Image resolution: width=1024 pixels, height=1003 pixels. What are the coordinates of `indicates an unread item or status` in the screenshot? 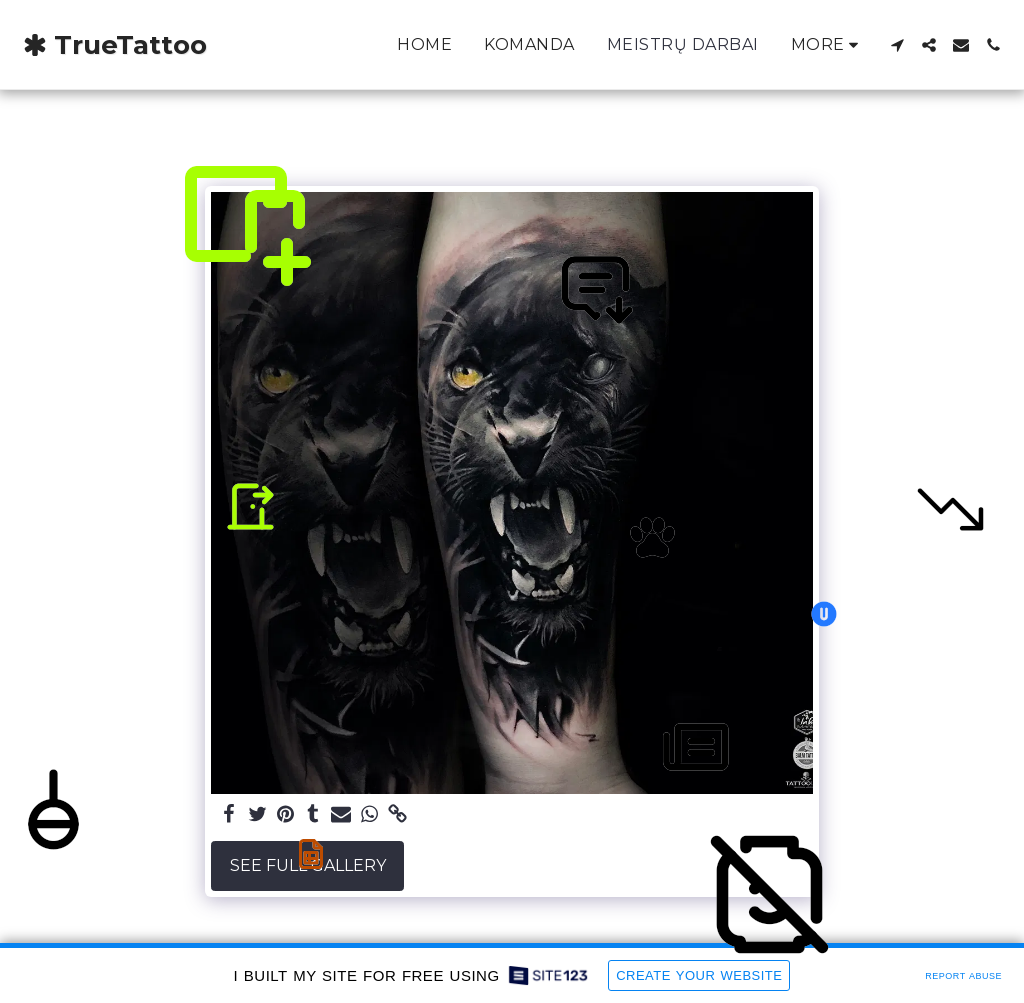 It's located at (824, 614).